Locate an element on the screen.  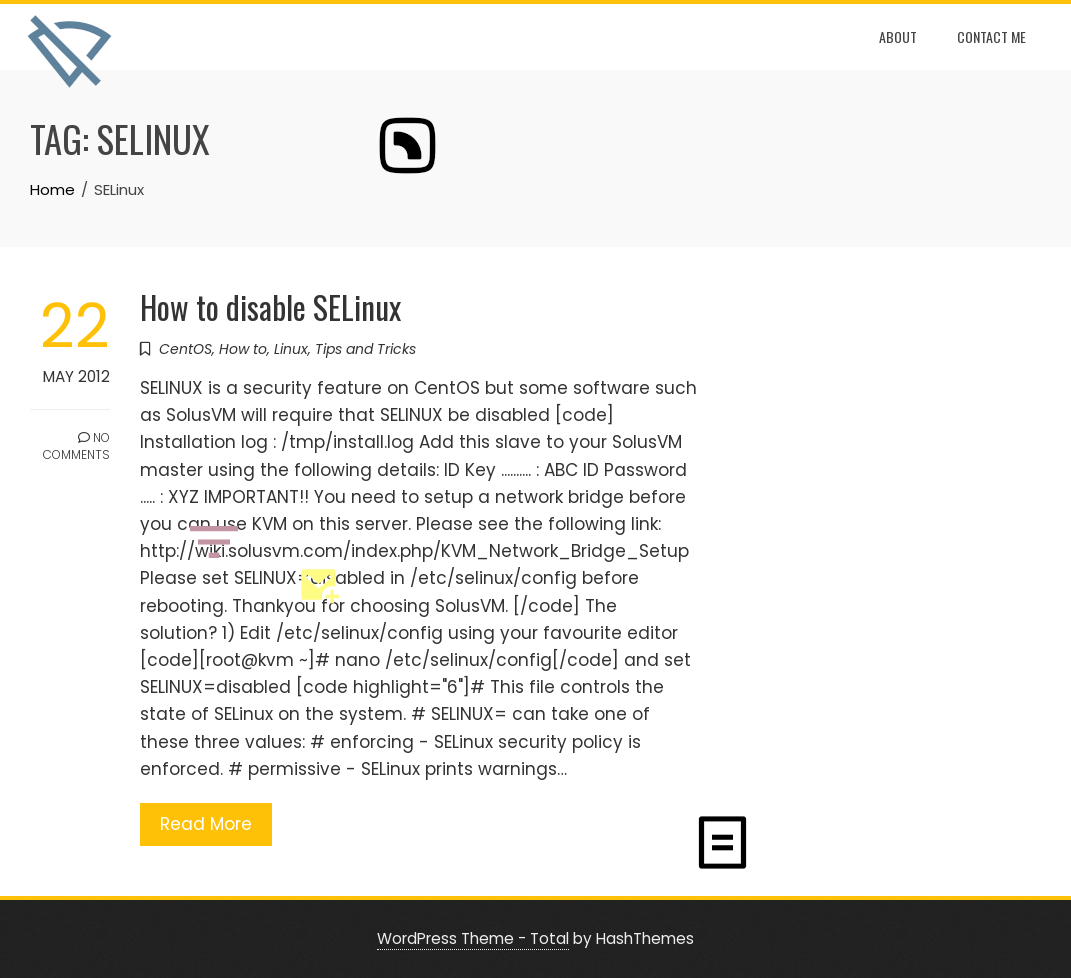
filter or sort list items is located at coordinates (214, 542).